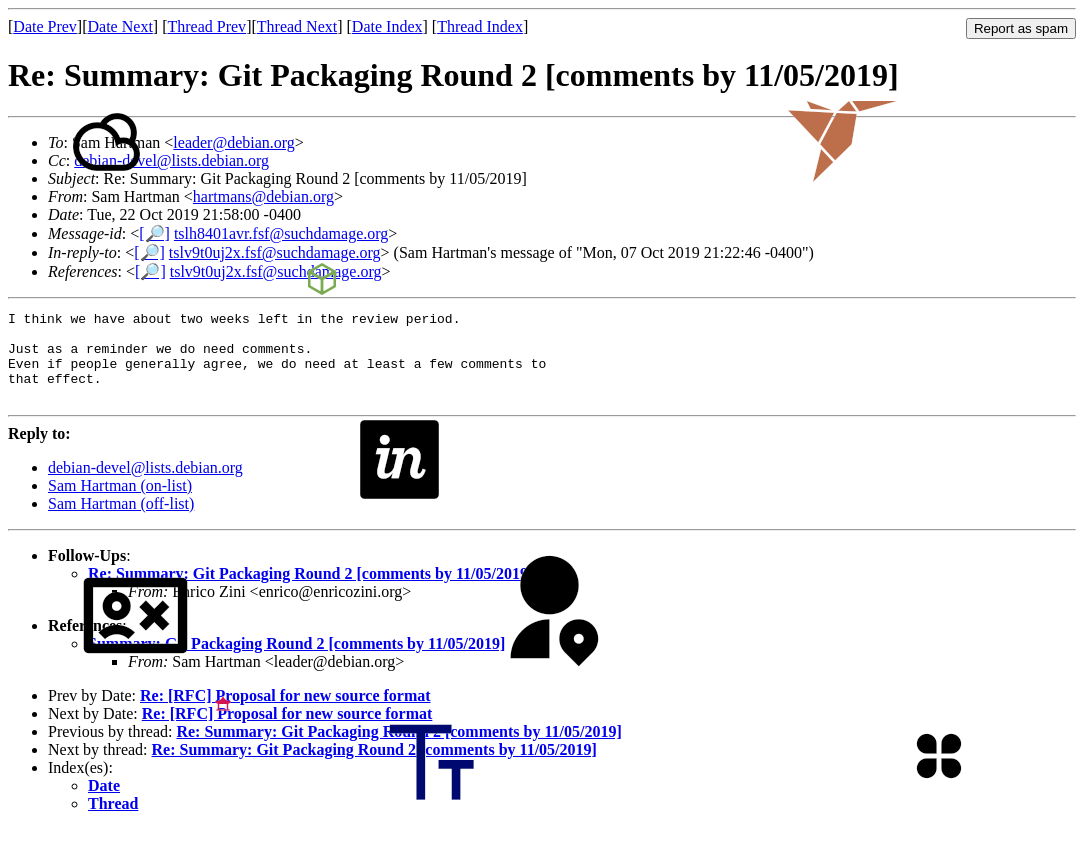 The image size is (1084, 847). I want to click on view user's current location, so click(549, 609).